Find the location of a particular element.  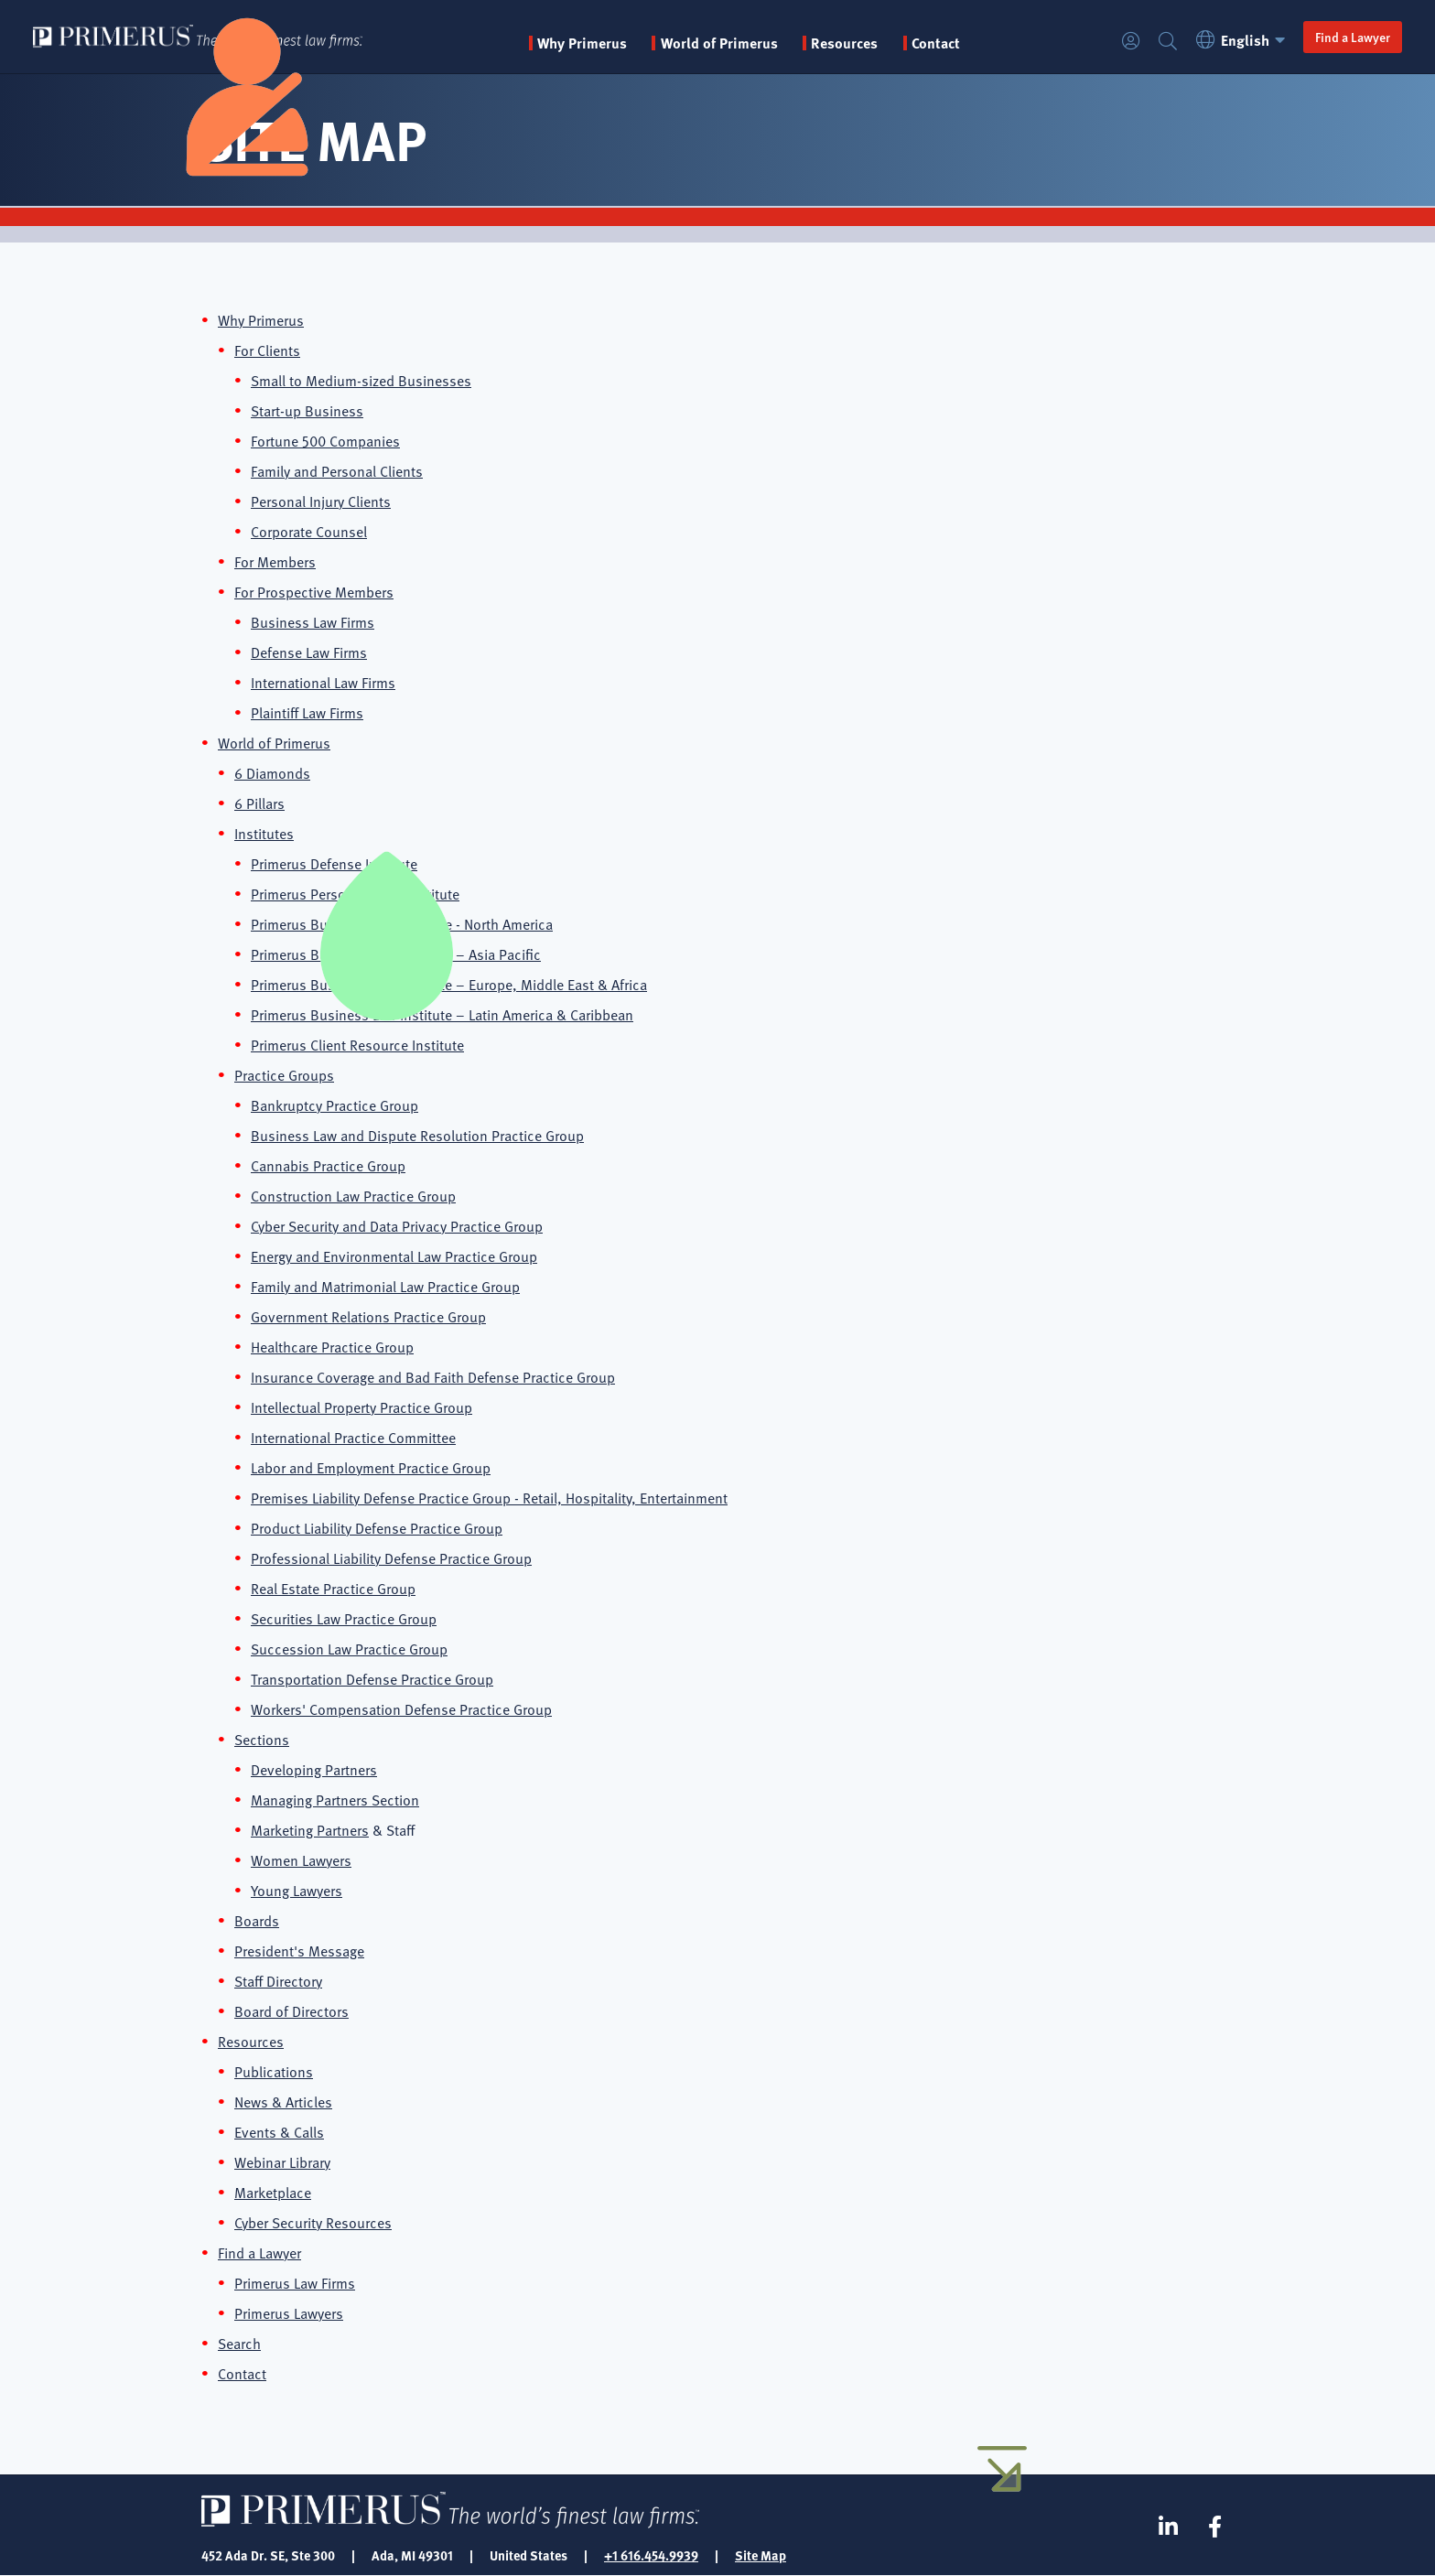

indicates water or liquid-related feature is located at coordinates (386, 942).